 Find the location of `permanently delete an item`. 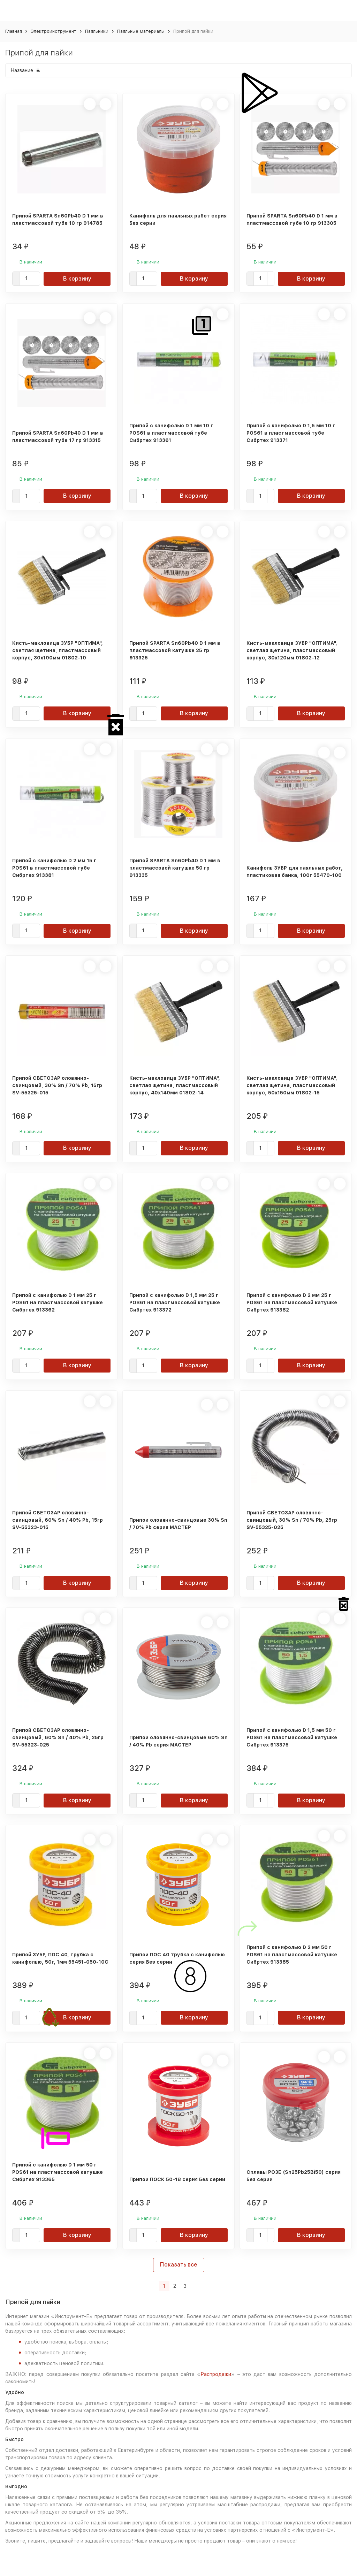

permanently delete an item is located at coordinates (343, 1604).